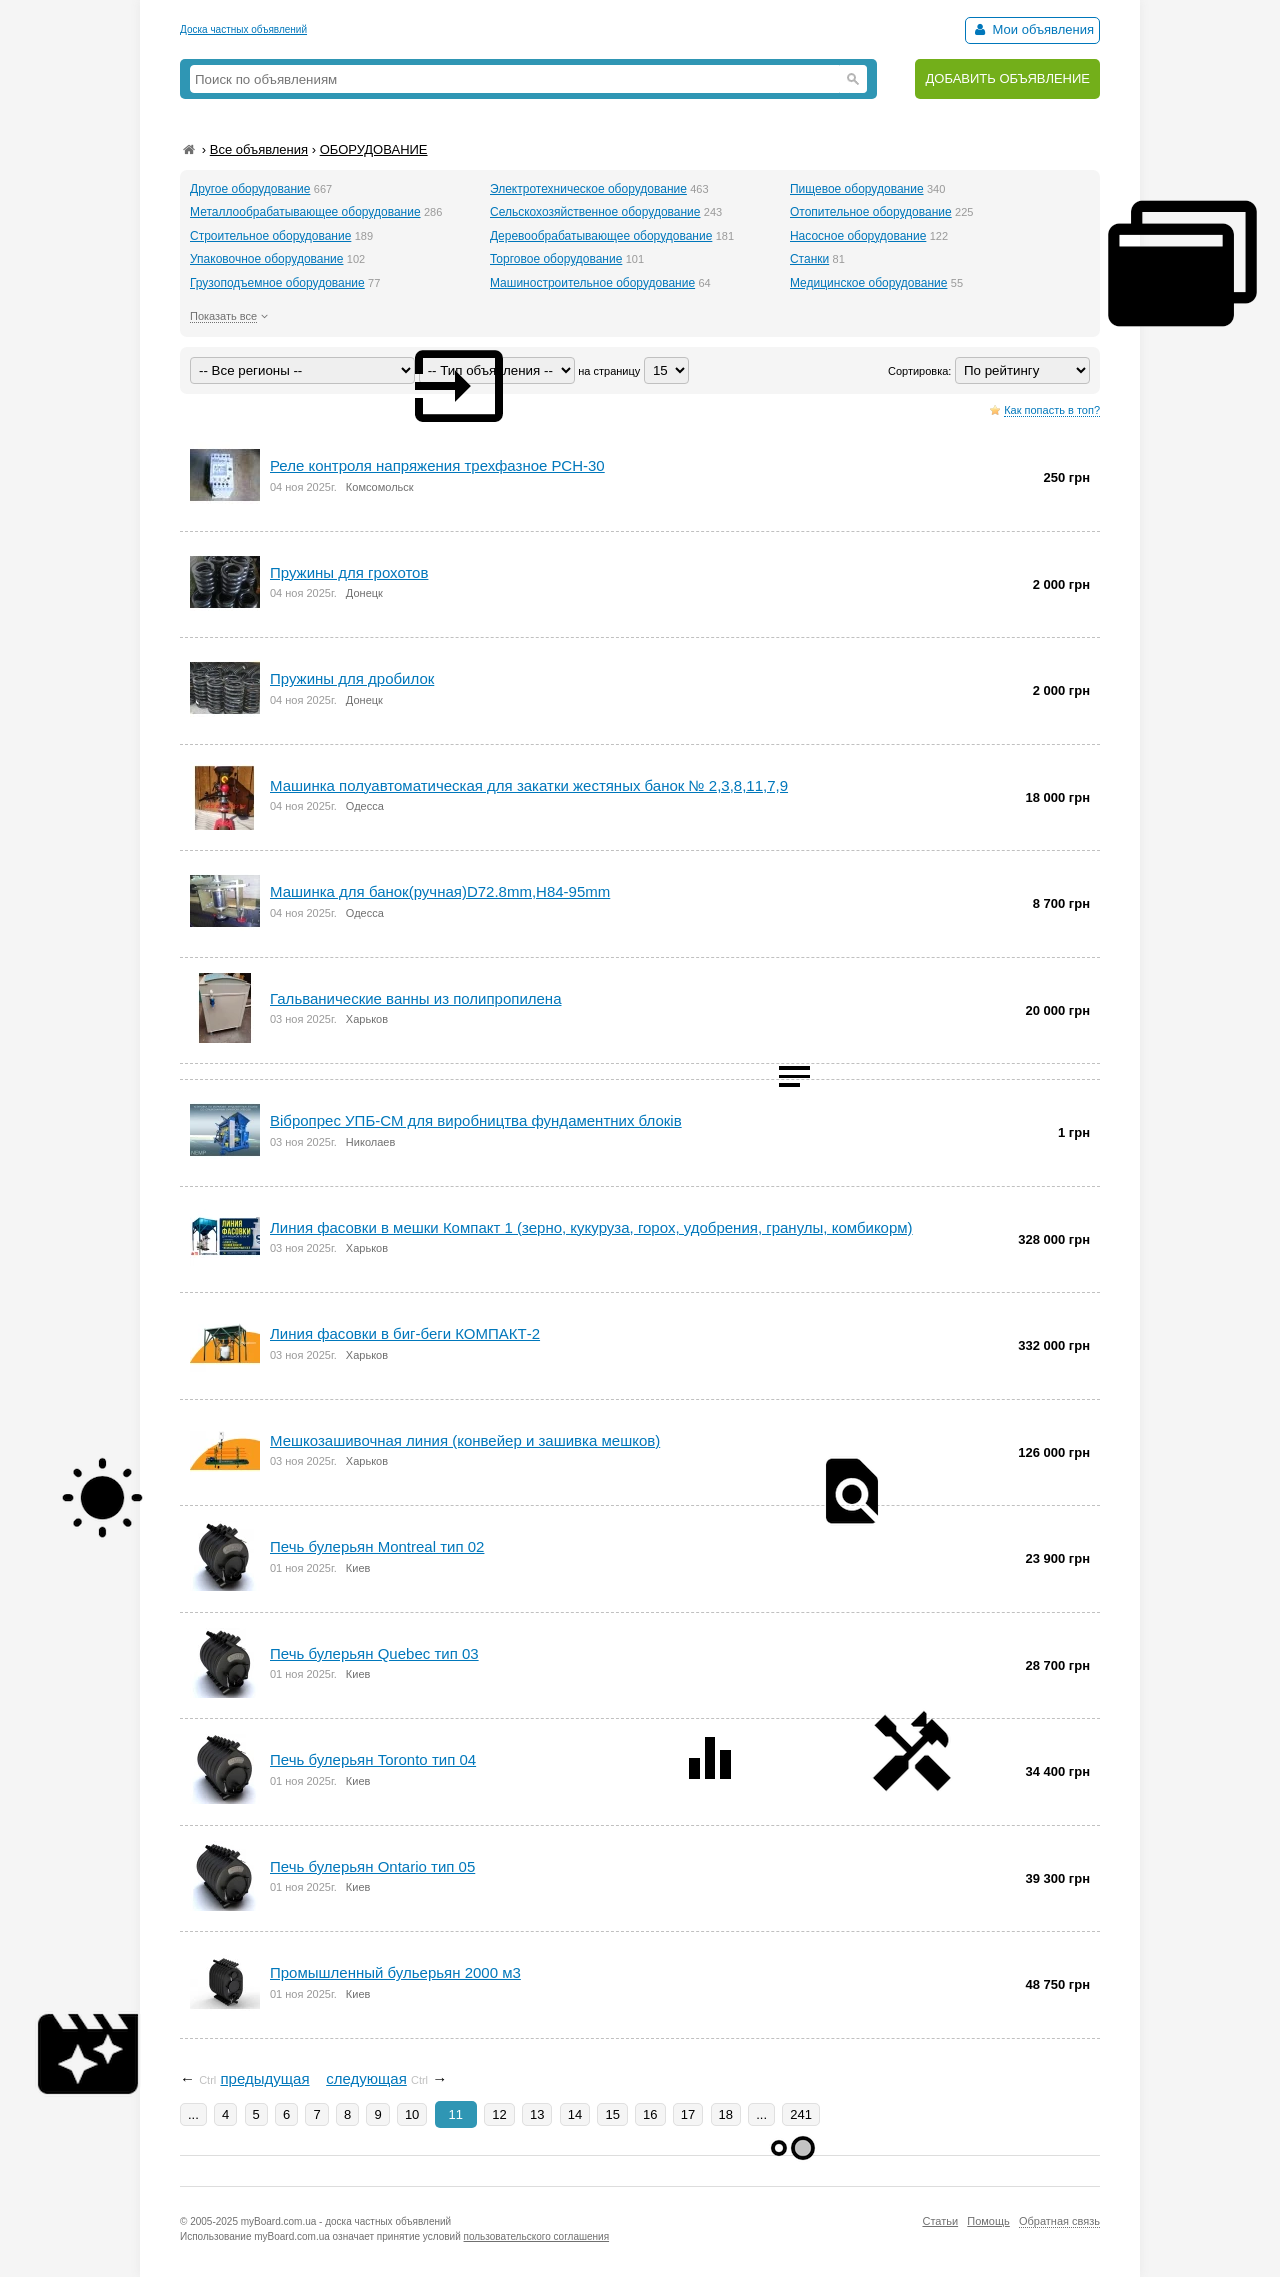 This screenshot has height=2277, width=1280. What do you see at coordinates (793, 2148) in the screenshot?
I see `toggle HDR strong mode for photos` at bounding box center [793, 2148].